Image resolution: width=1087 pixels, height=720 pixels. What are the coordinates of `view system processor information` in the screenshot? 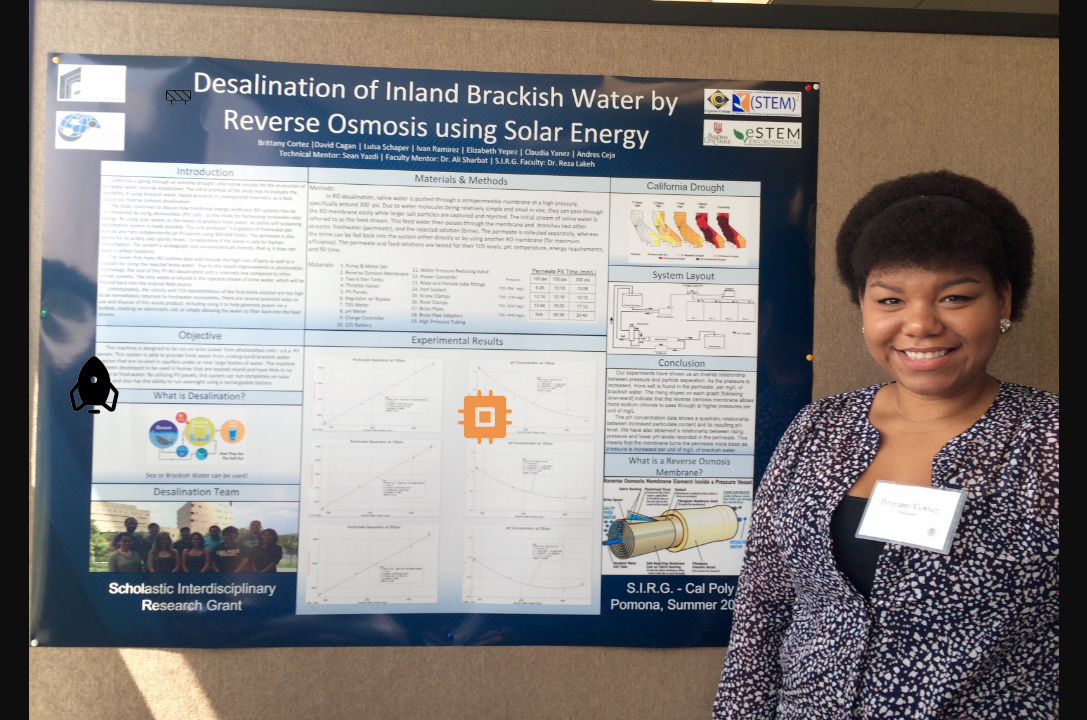 It's located at (485, 417).